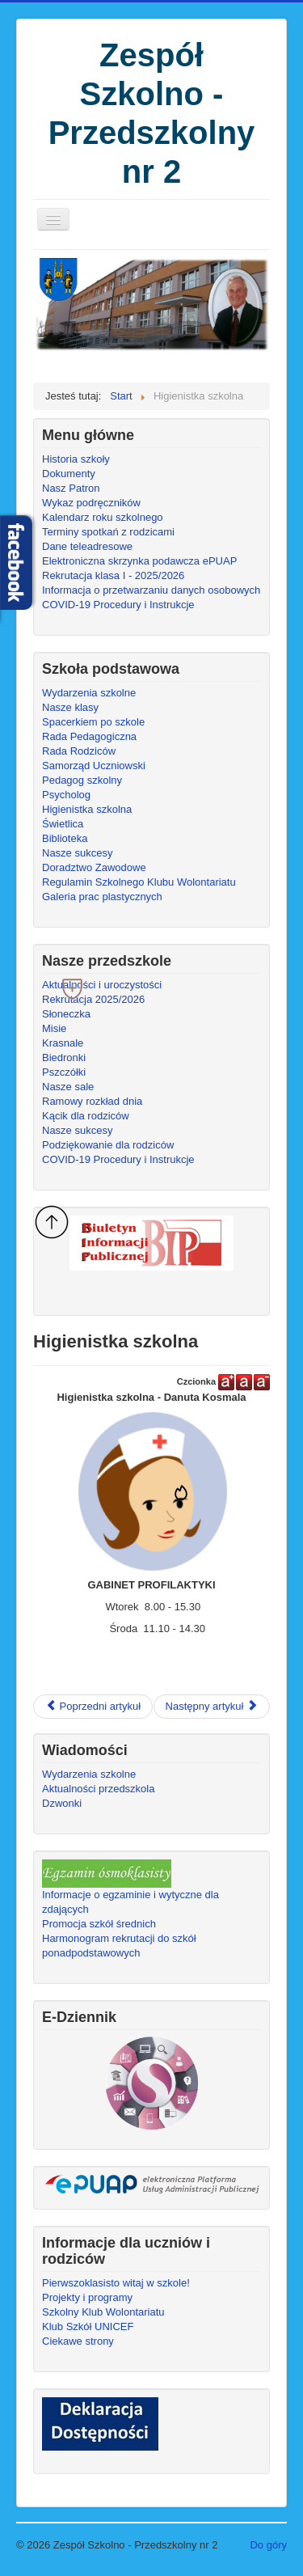  I want to click on add new security protection, so click(72, 988).